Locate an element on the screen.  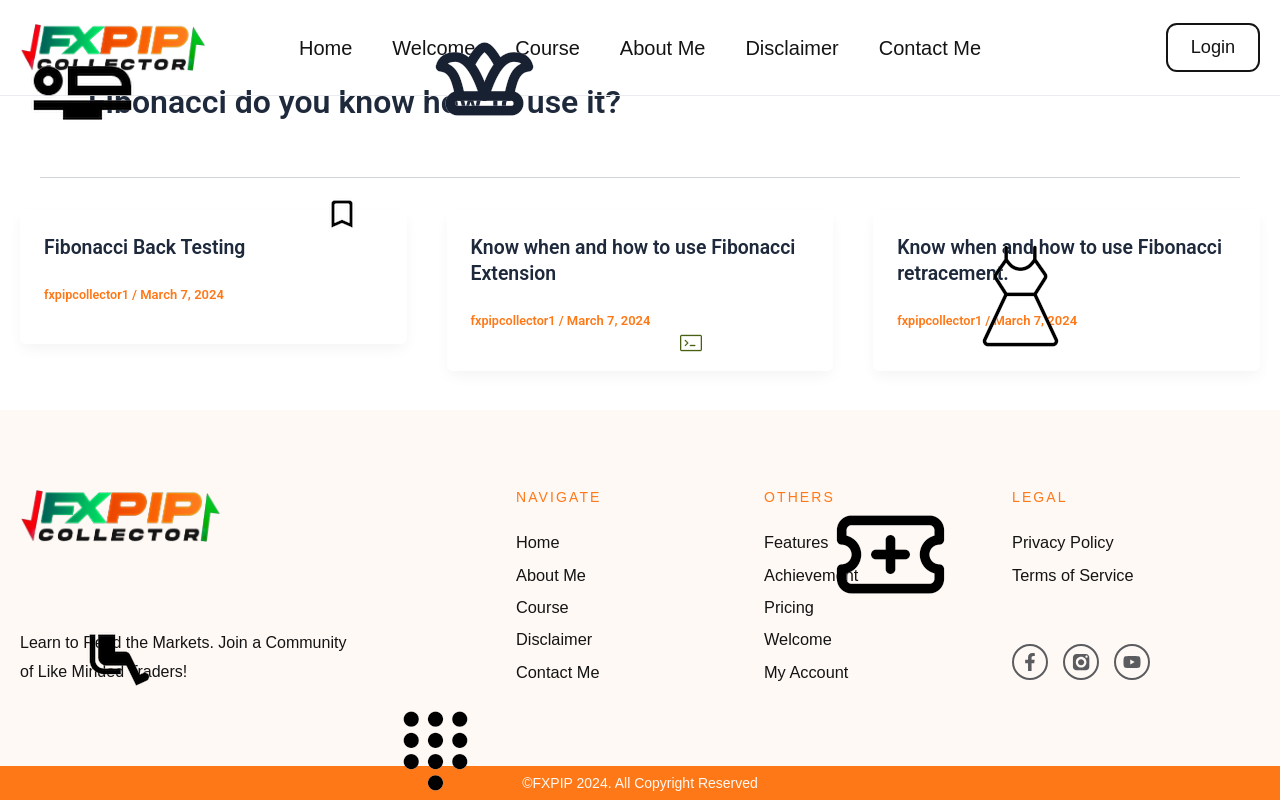
add a new ticket or pass is located at coordinates (890, 554).